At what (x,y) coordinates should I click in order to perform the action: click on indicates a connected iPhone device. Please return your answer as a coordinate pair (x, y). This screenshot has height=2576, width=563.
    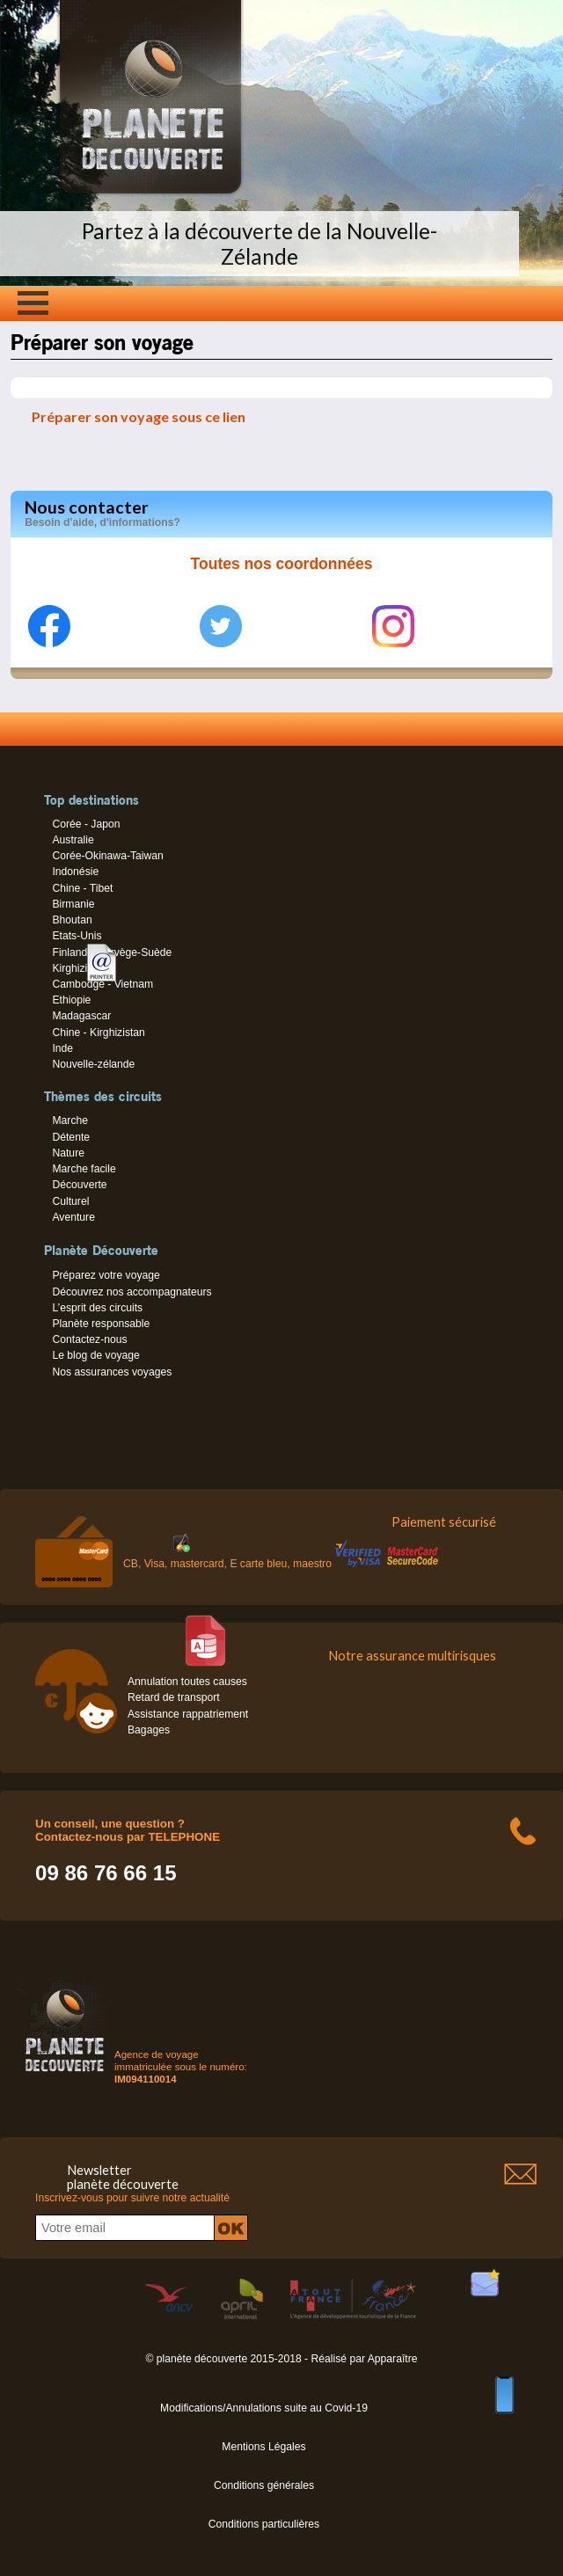
    Looking at the image, I should click on (504, 2395).